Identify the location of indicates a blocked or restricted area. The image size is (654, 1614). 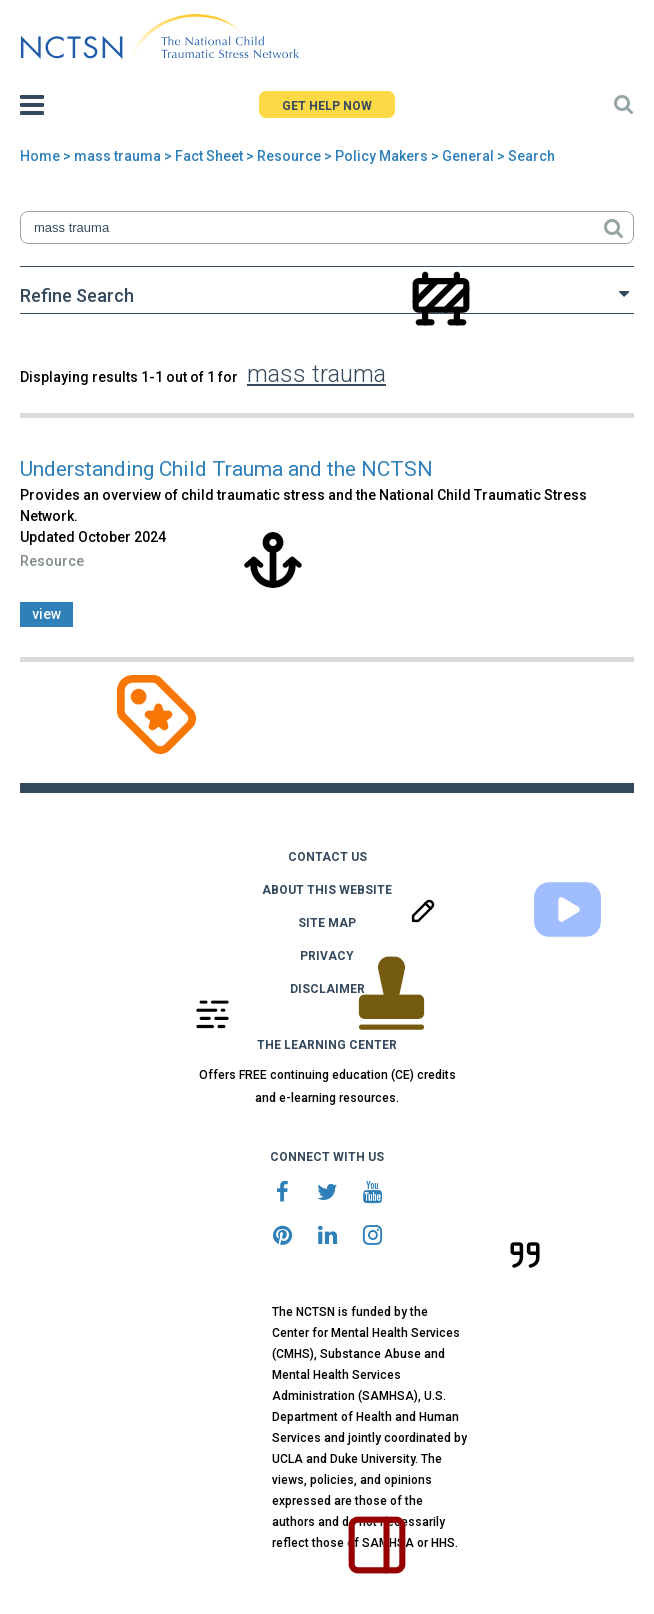
(441, 297).